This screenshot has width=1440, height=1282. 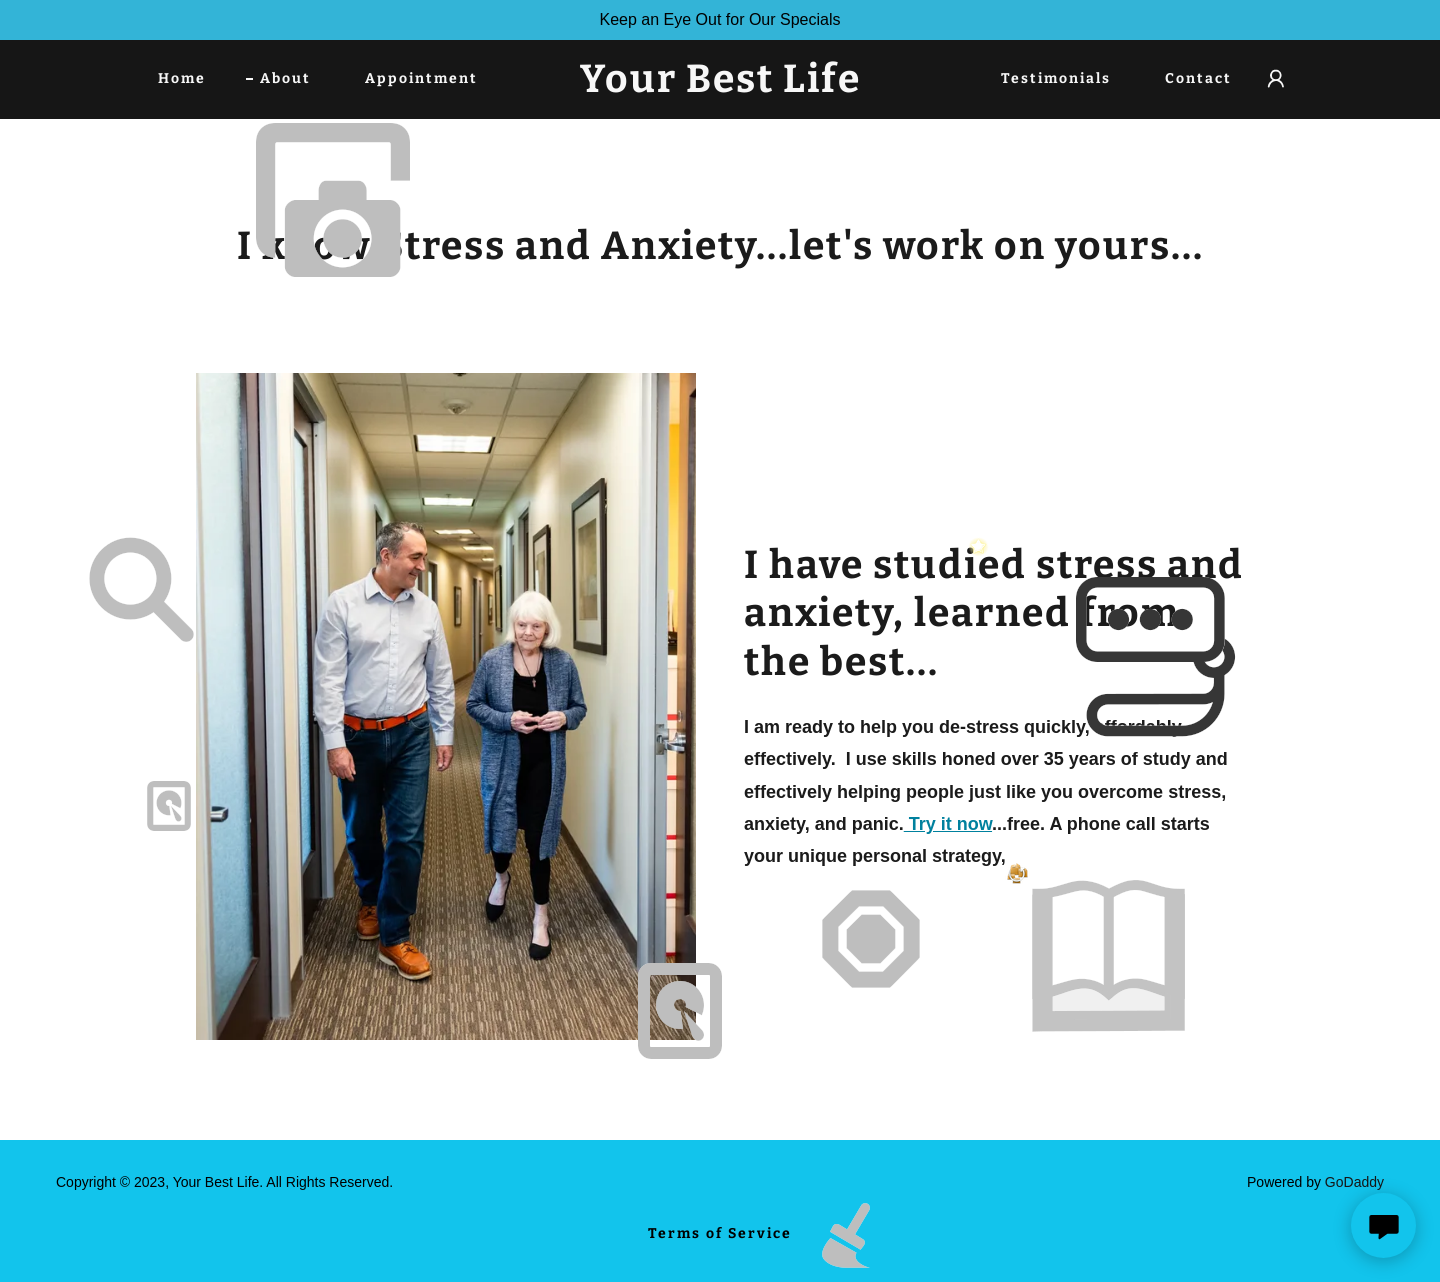 I want to click on stop a running process or task, so click(x=871, y=939).